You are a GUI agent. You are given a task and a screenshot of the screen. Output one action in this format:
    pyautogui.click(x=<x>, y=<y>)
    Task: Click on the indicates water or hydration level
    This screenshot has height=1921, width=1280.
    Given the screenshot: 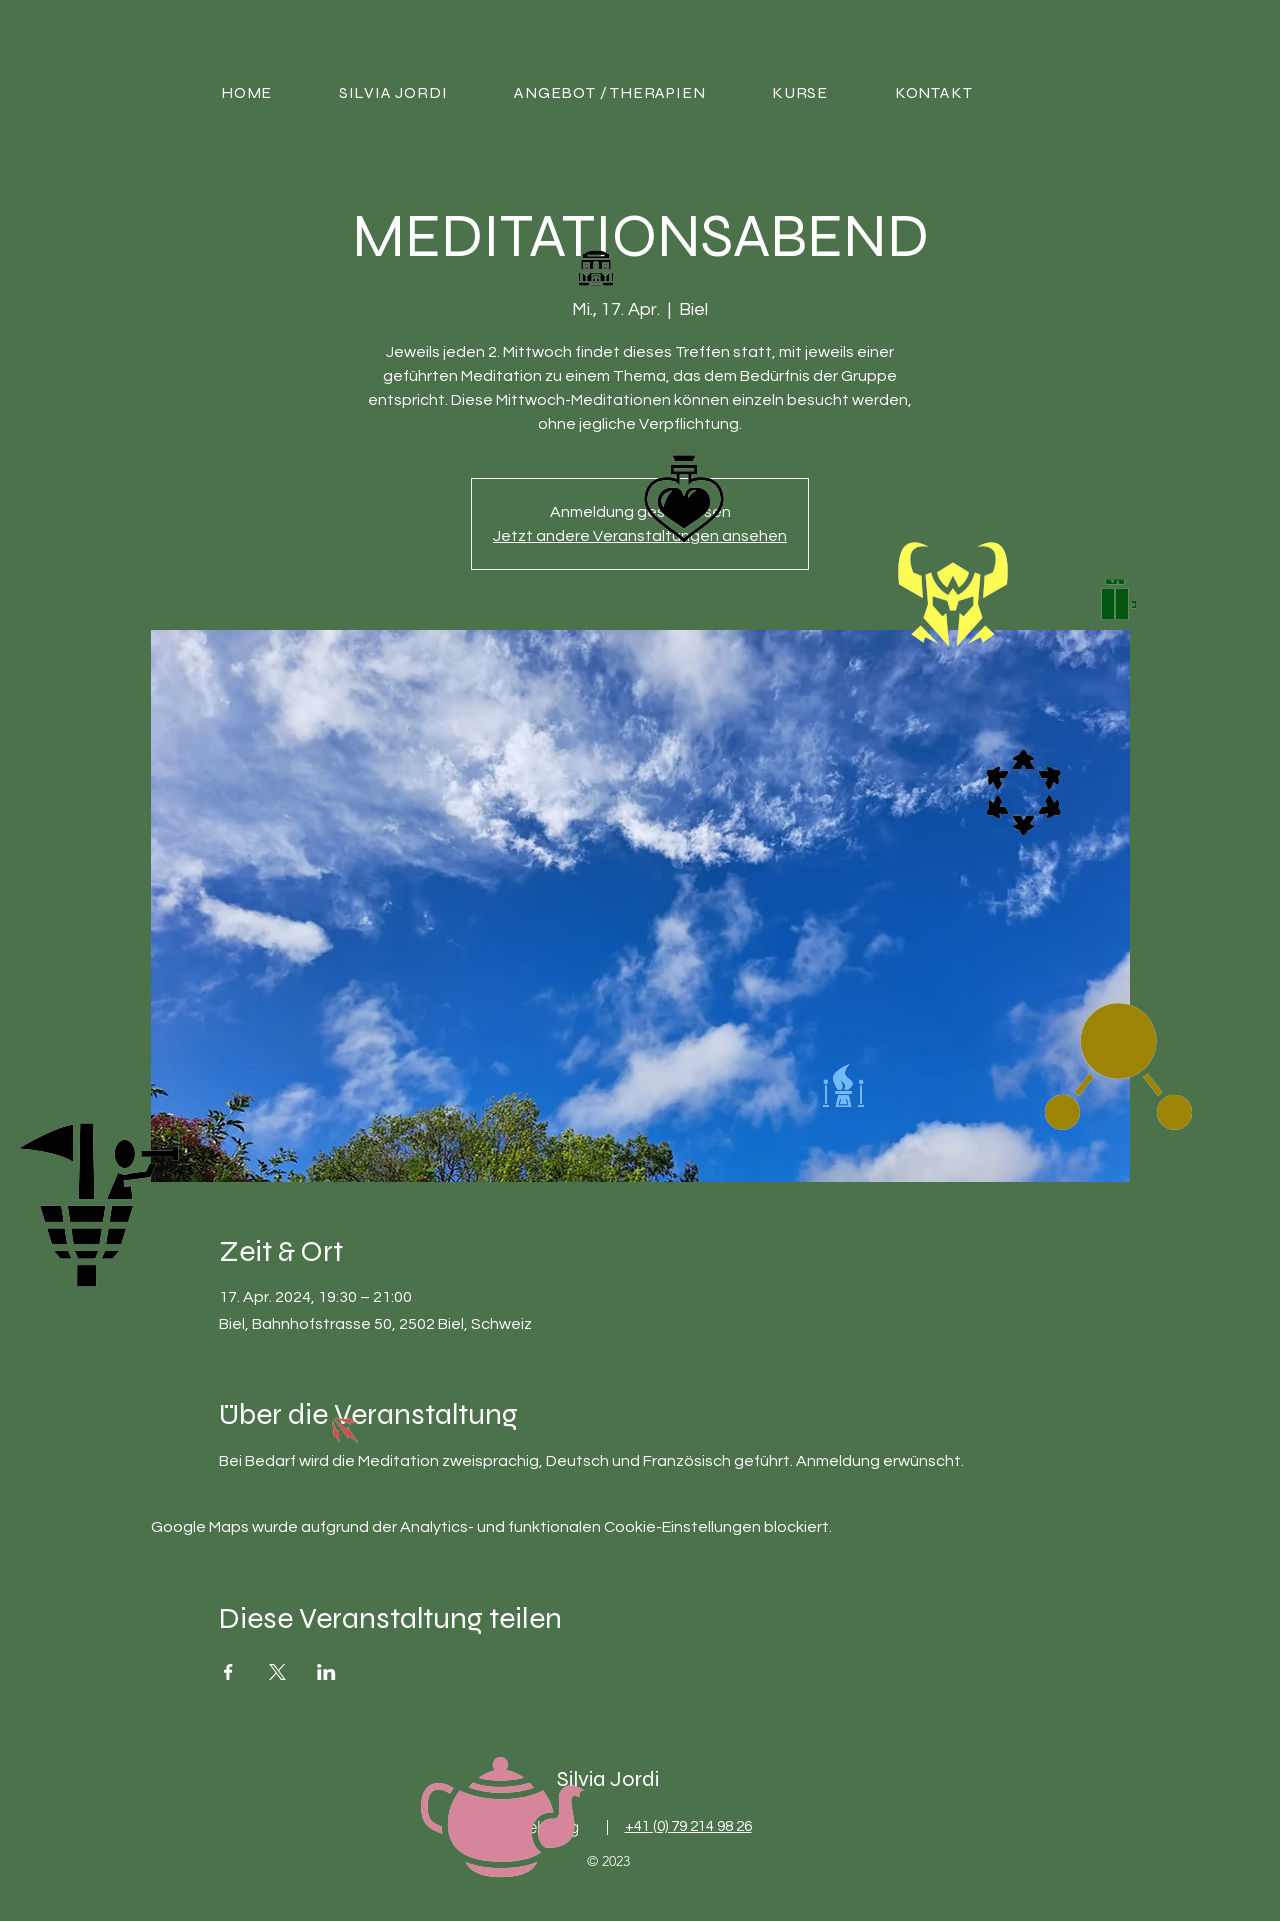 What is the action you would take?
    pyautogui.click(x=1118, y=1066)
    